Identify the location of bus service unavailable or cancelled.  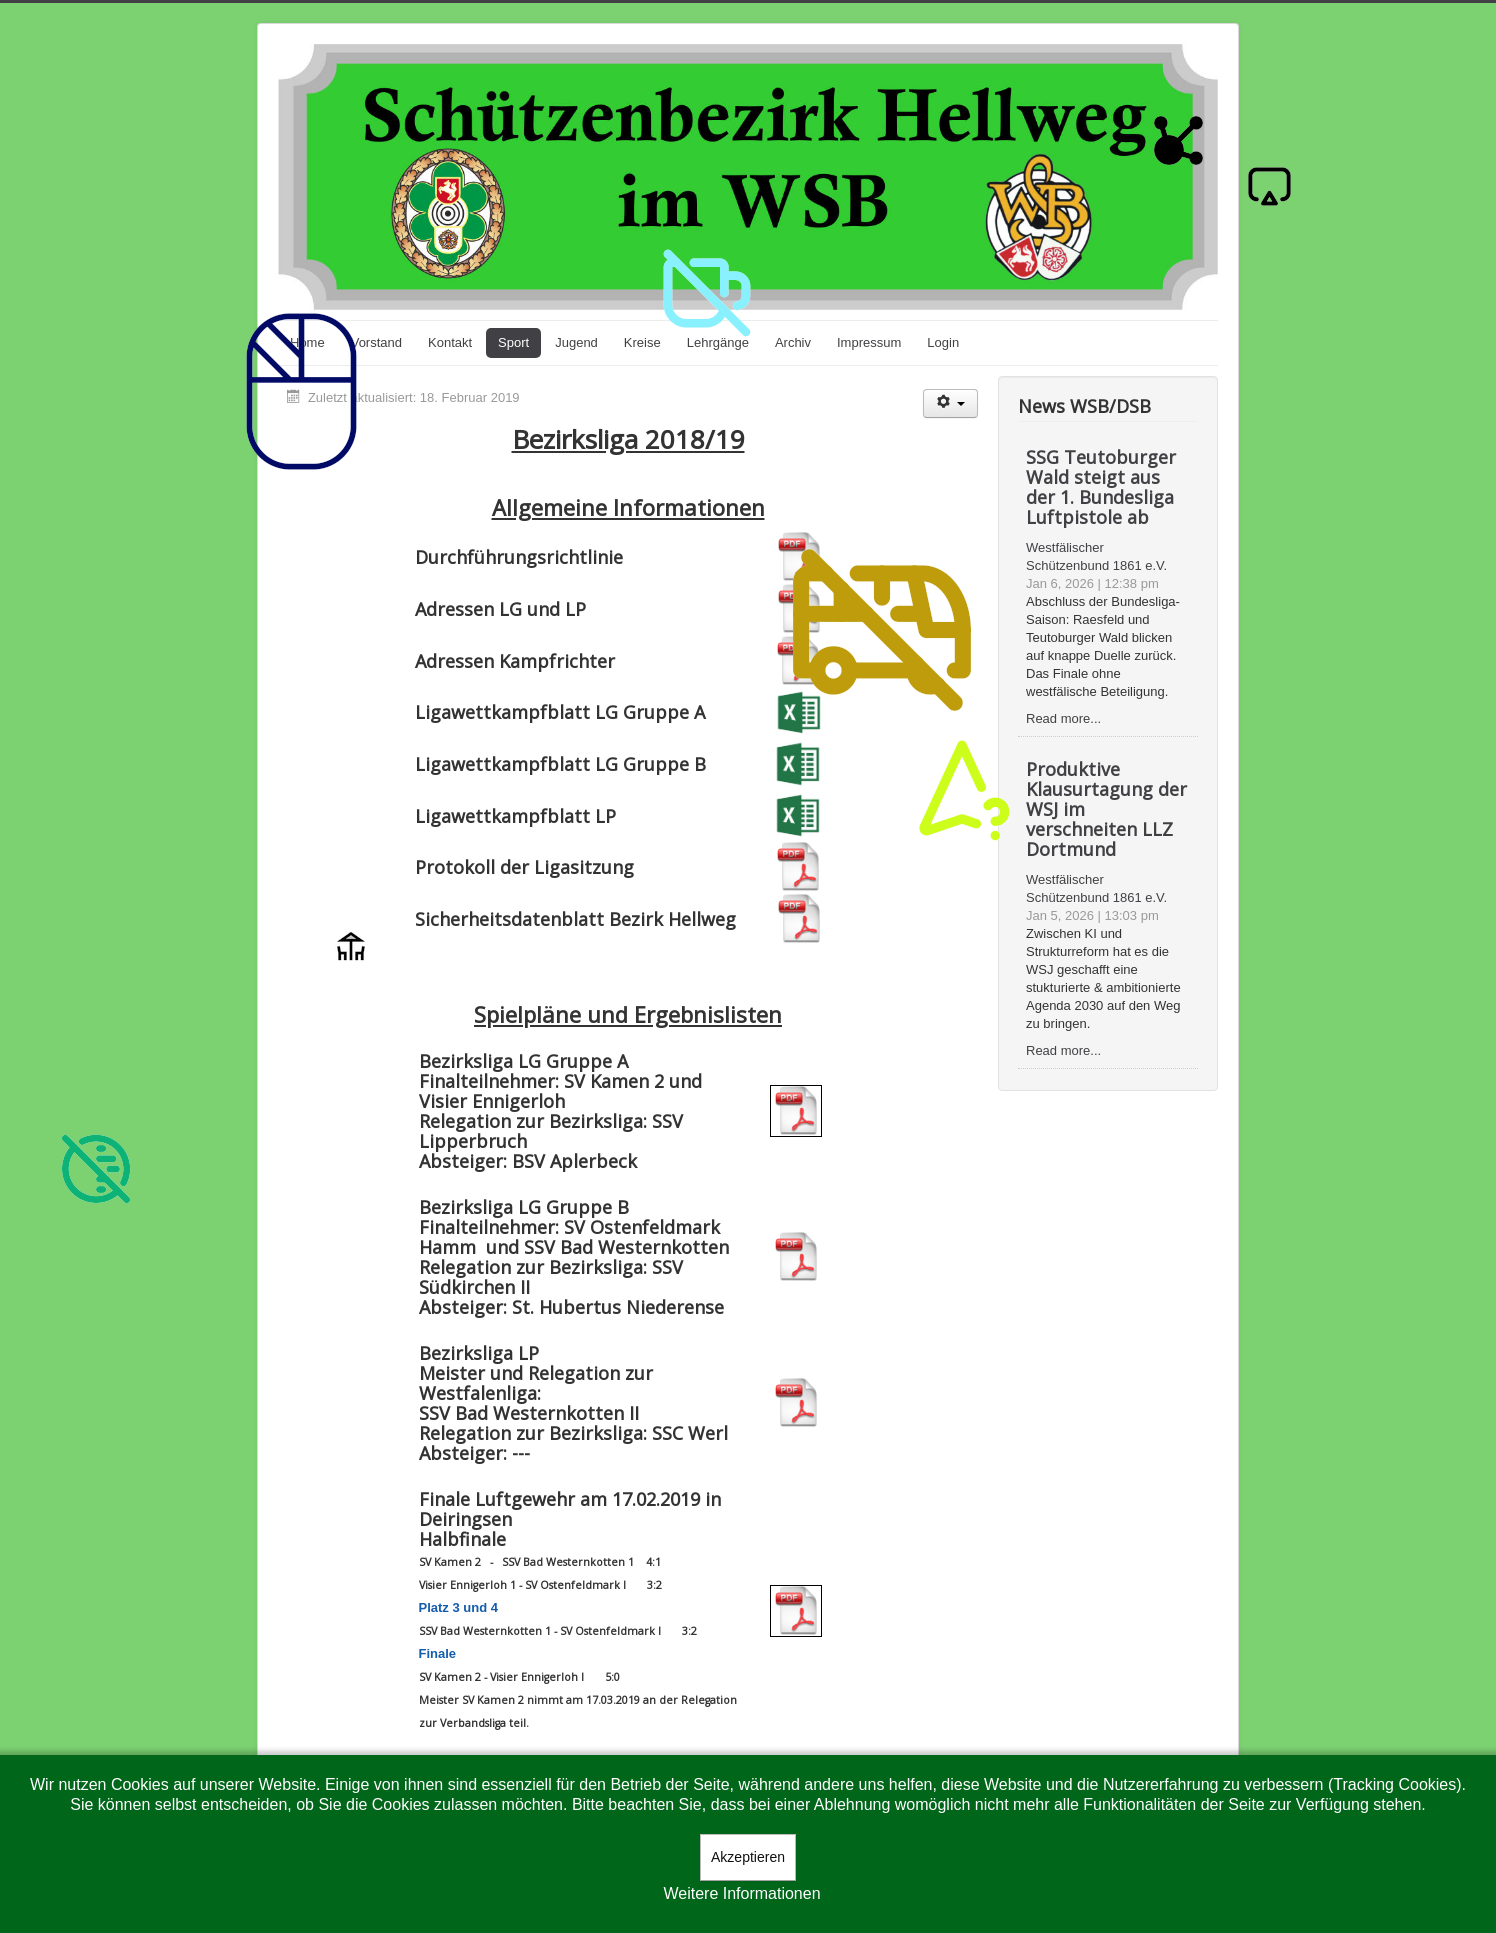
(882, 630).